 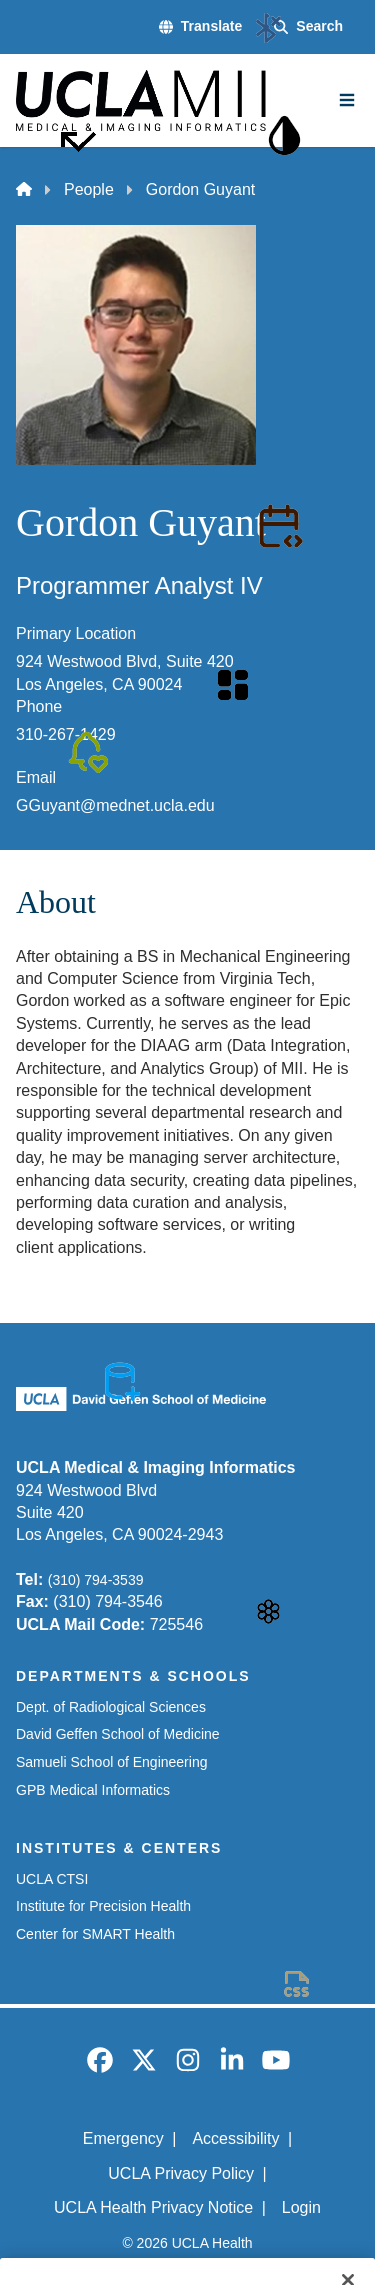 I want to click on bluetooth is disabled or turned off, so click(x=266, y=28).